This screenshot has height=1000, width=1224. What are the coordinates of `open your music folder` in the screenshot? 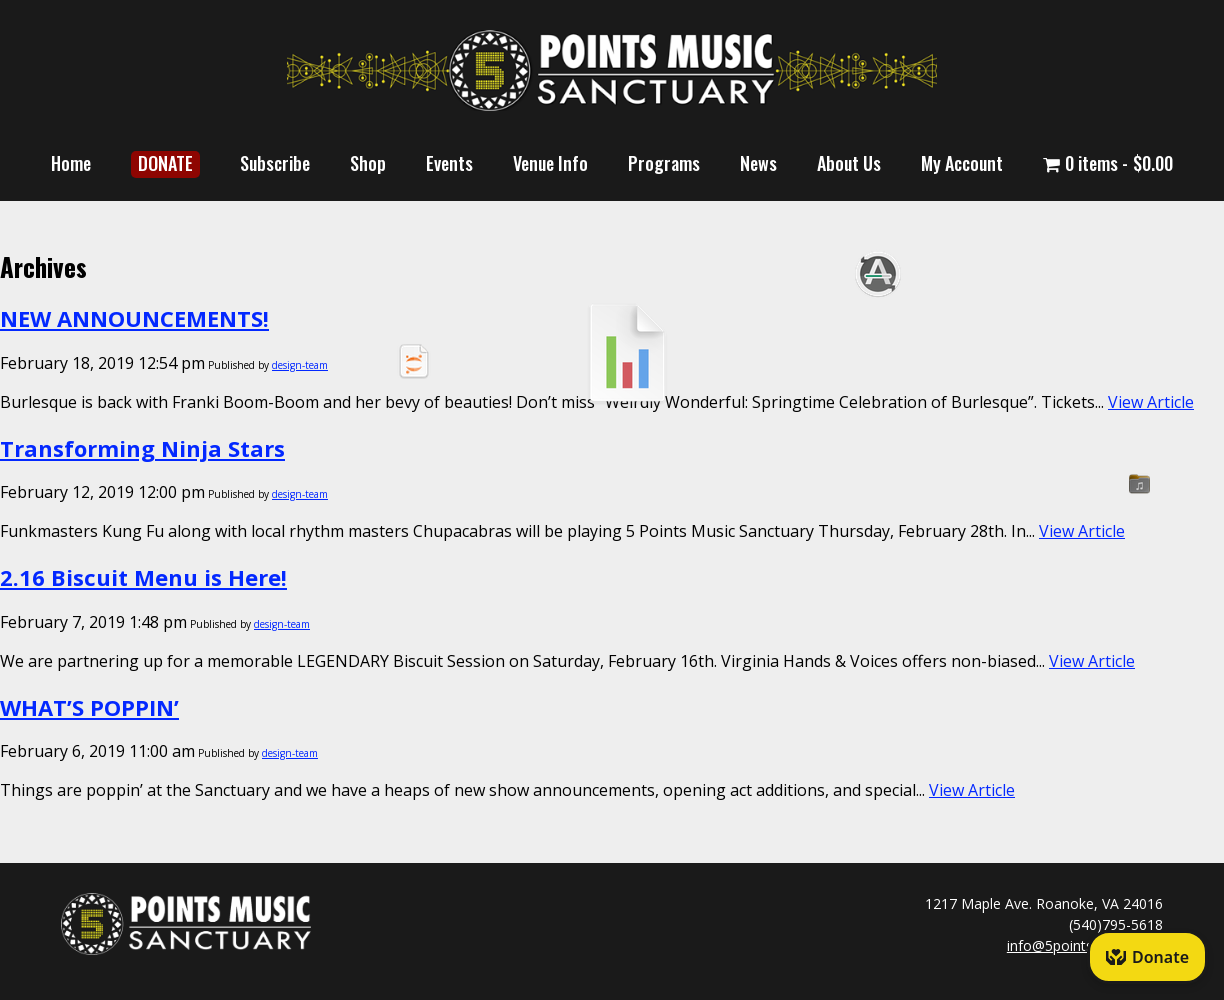 It's located at (1139, 483).